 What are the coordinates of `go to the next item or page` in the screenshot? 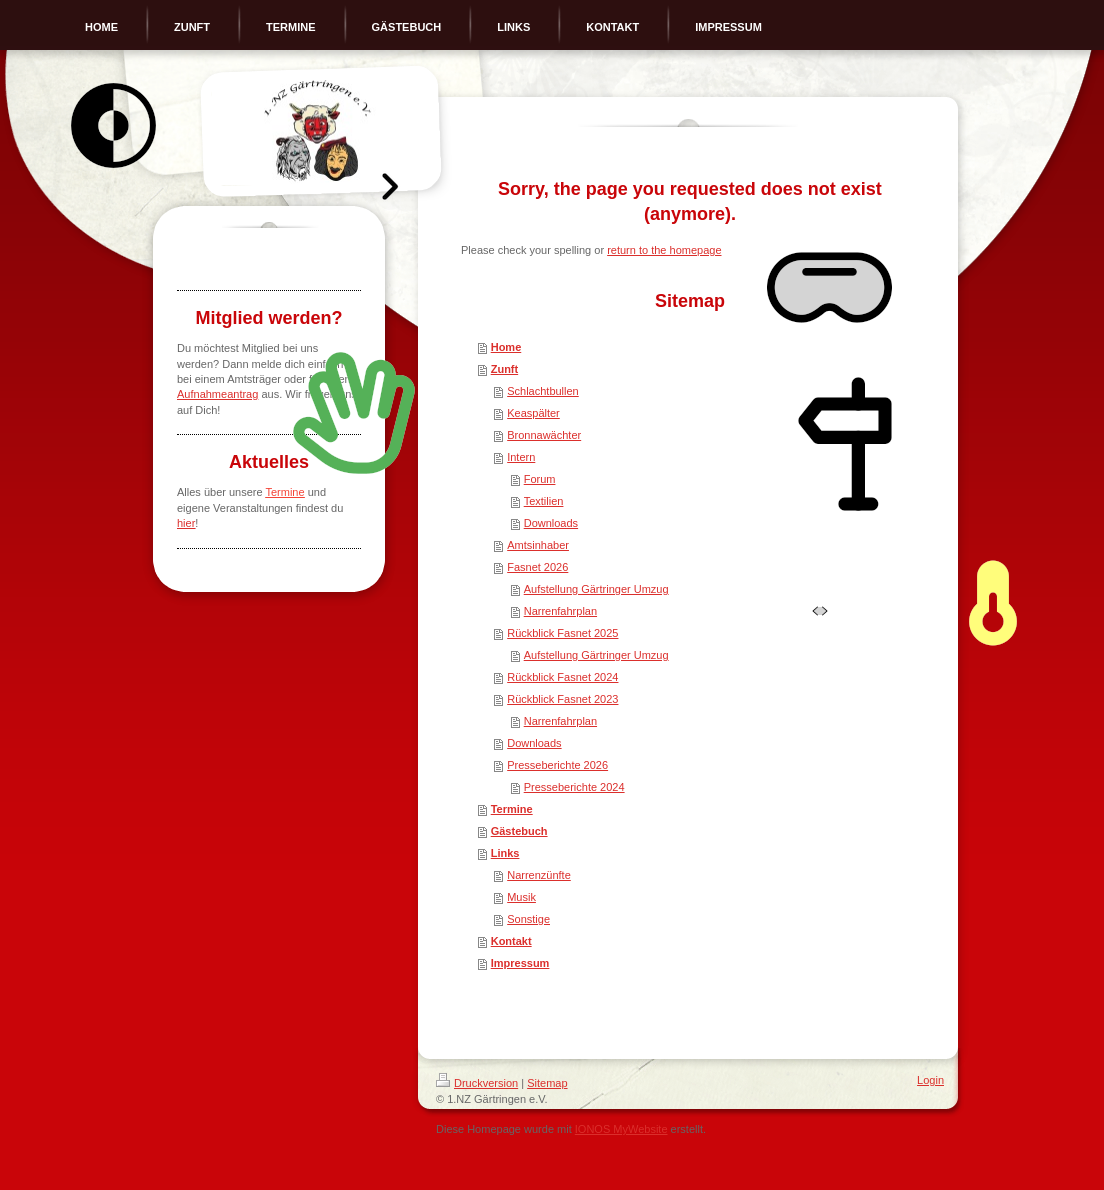 It's located at (389, 186).